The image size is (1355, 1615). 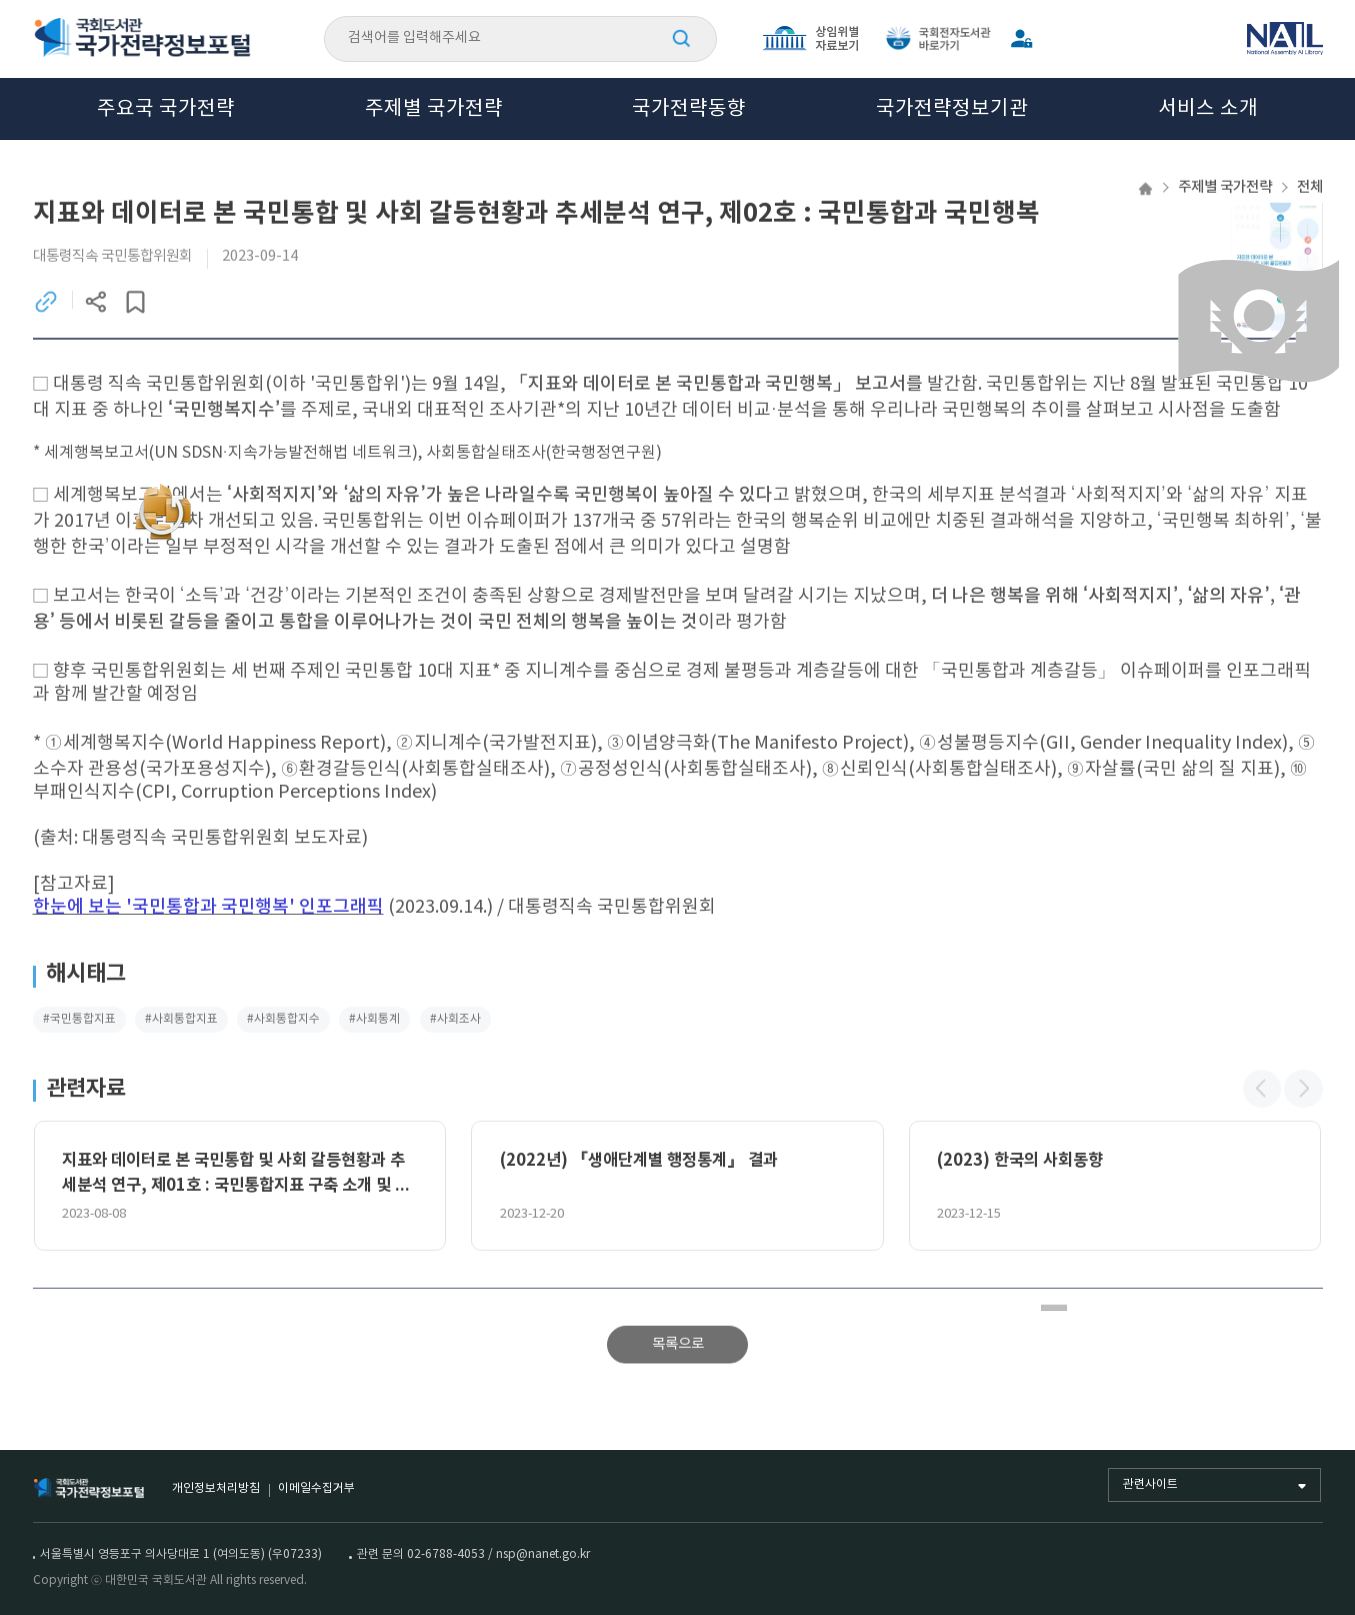 What do you see at coordinates (162, 508) in the screenshot?
I see `check for available software updates` at bounding box center [162, 508].